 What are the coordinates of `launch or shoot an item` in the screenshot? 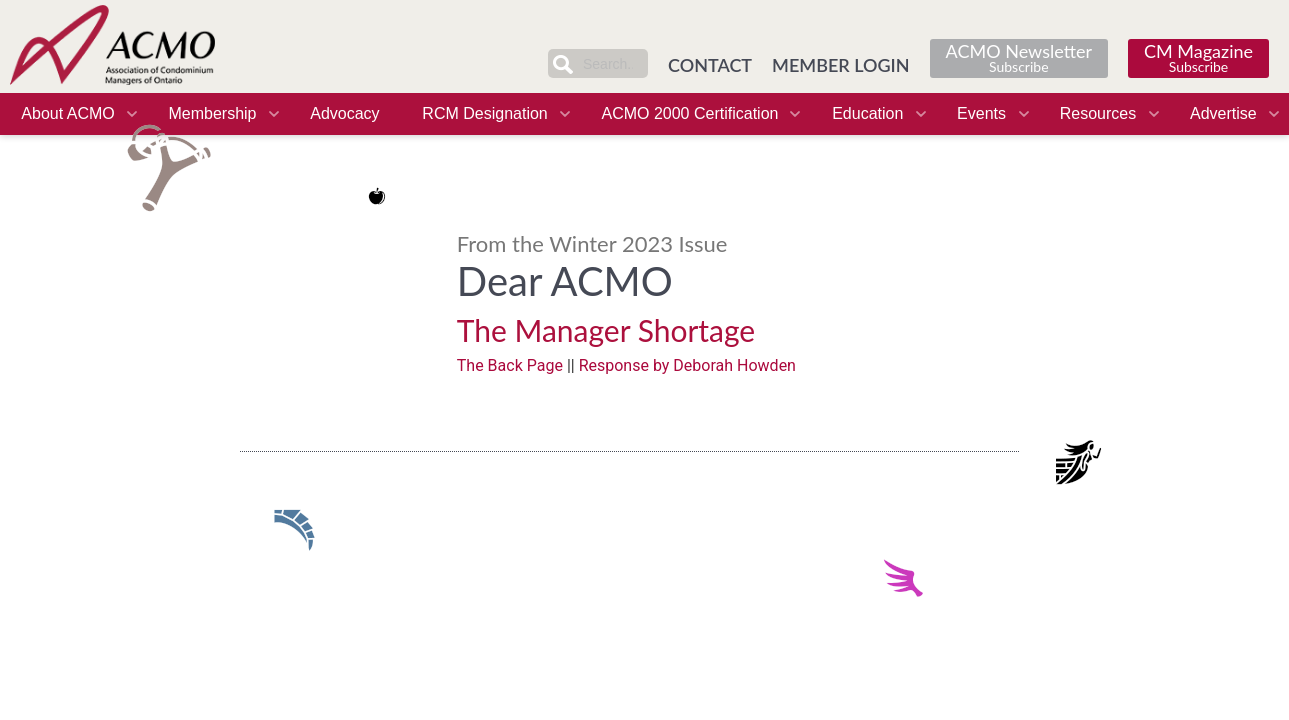 It's located at (167, 168).